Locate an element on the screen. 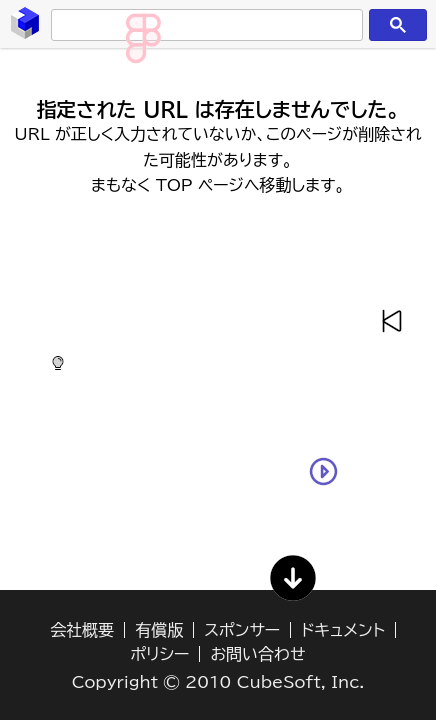 The image size is (436, 720). play media or start video is located at coordinates (323, 471).